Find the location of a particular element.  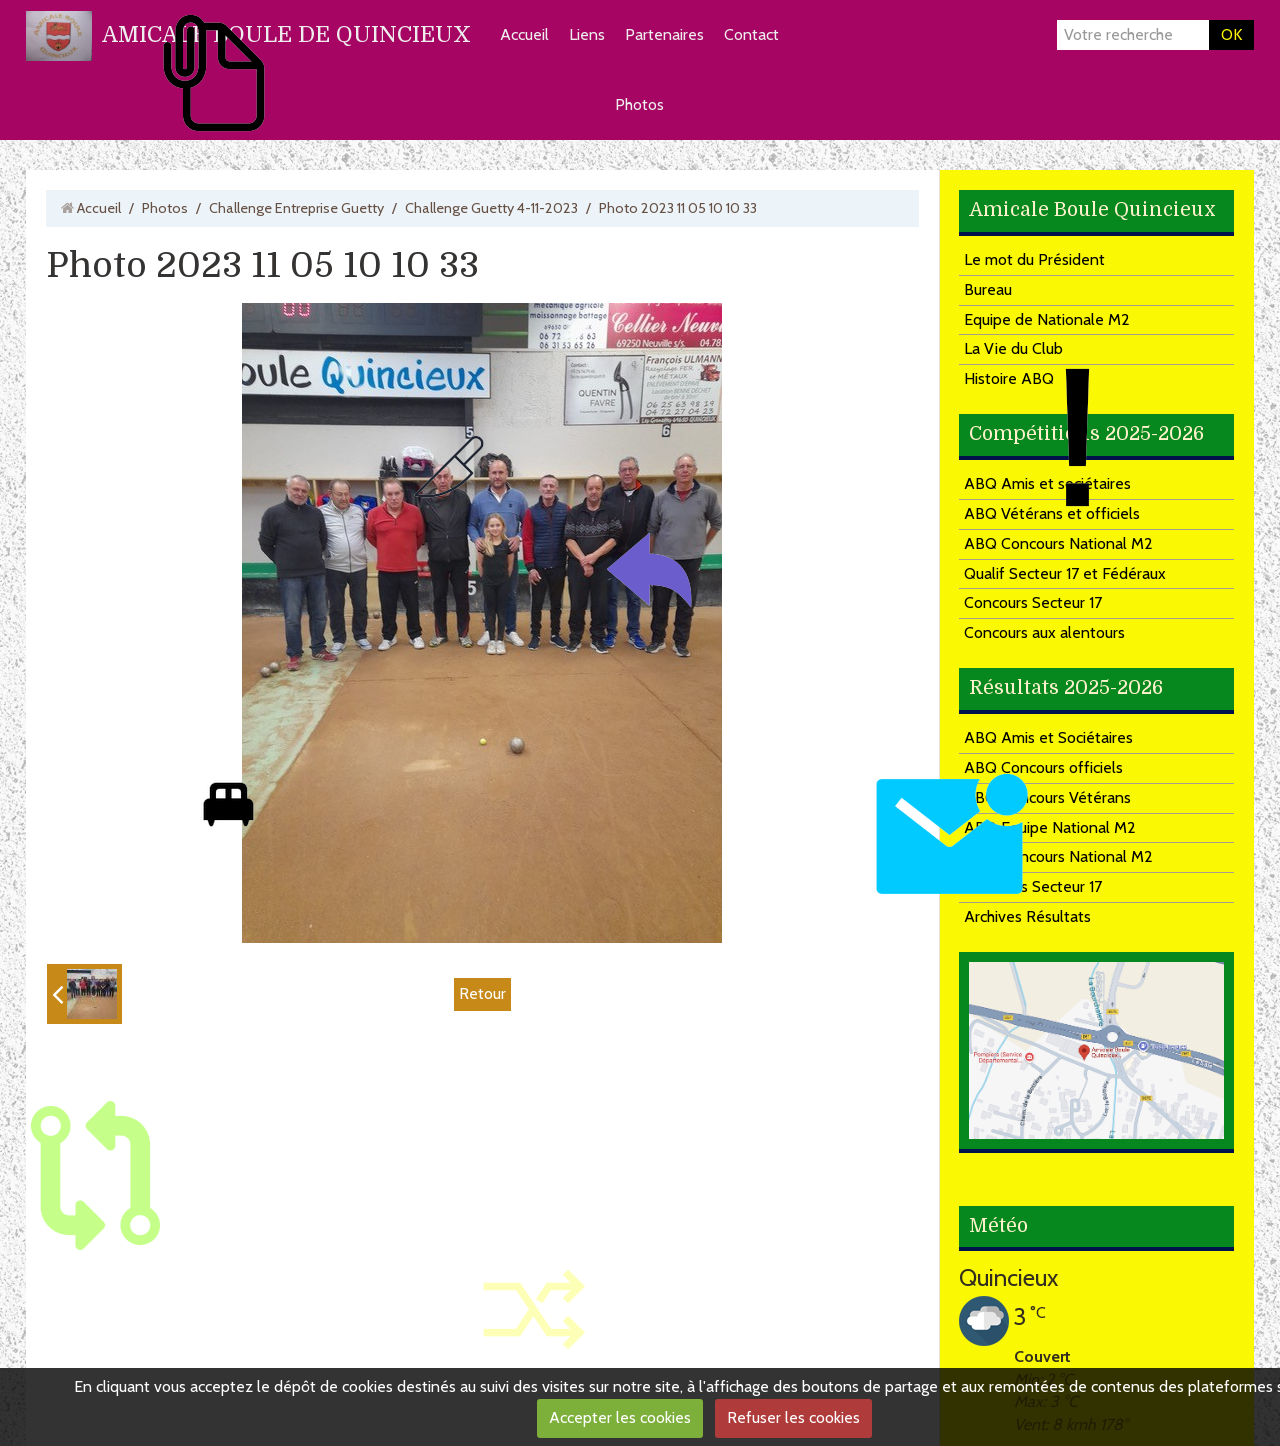

compare branches or commits in version control is located at coordinates (95, 1175).